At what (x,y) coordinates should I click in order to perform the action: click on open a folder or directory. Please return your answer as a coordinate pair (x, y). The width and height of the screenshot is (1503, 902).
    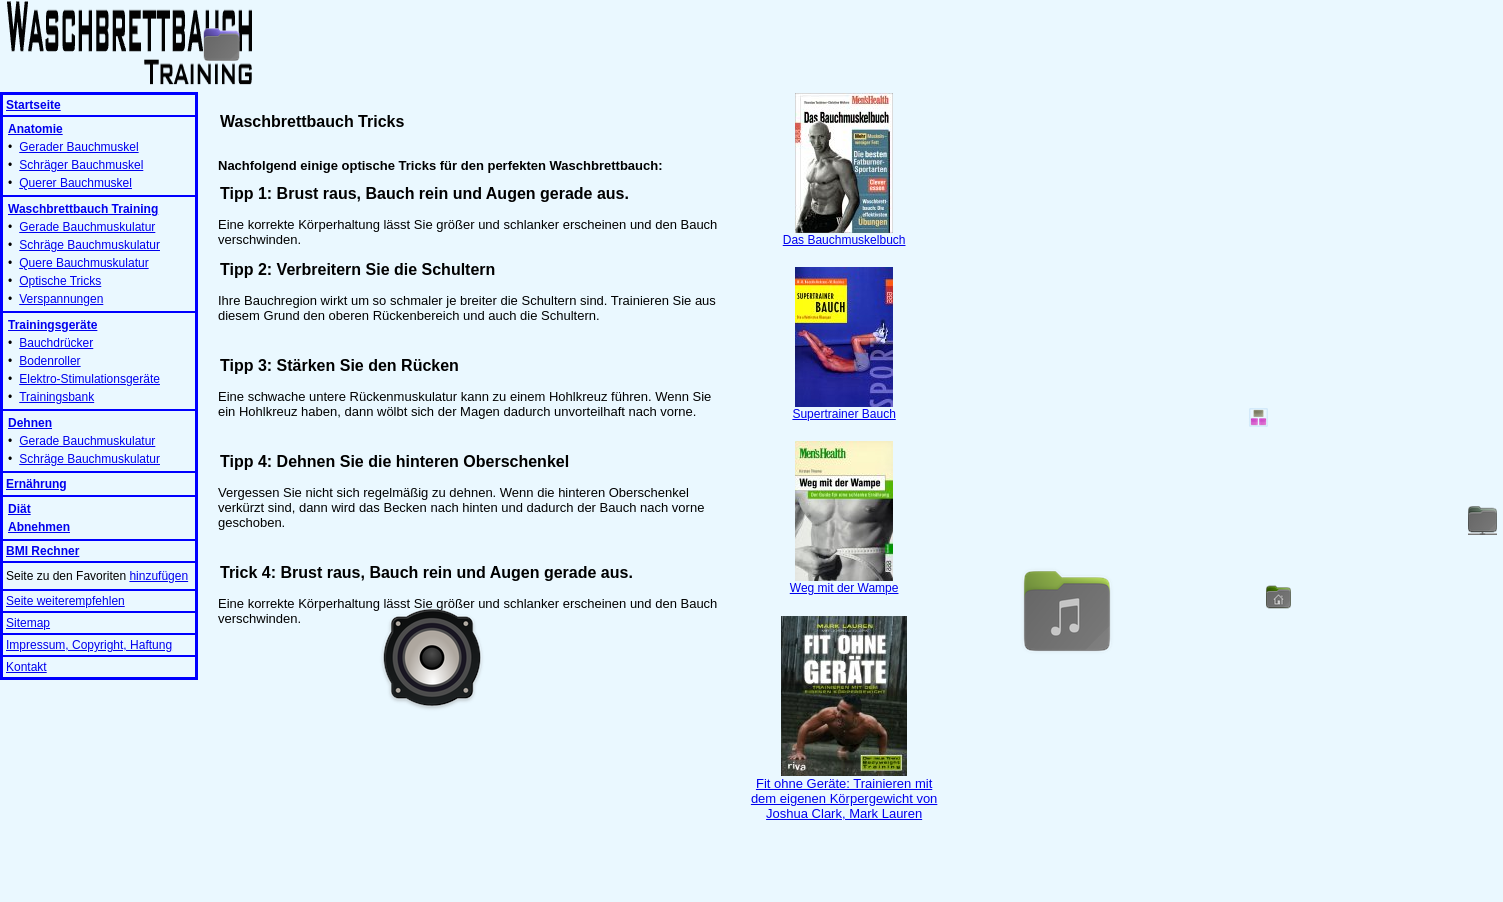
    Looking at the image, I should click on (221, 44).